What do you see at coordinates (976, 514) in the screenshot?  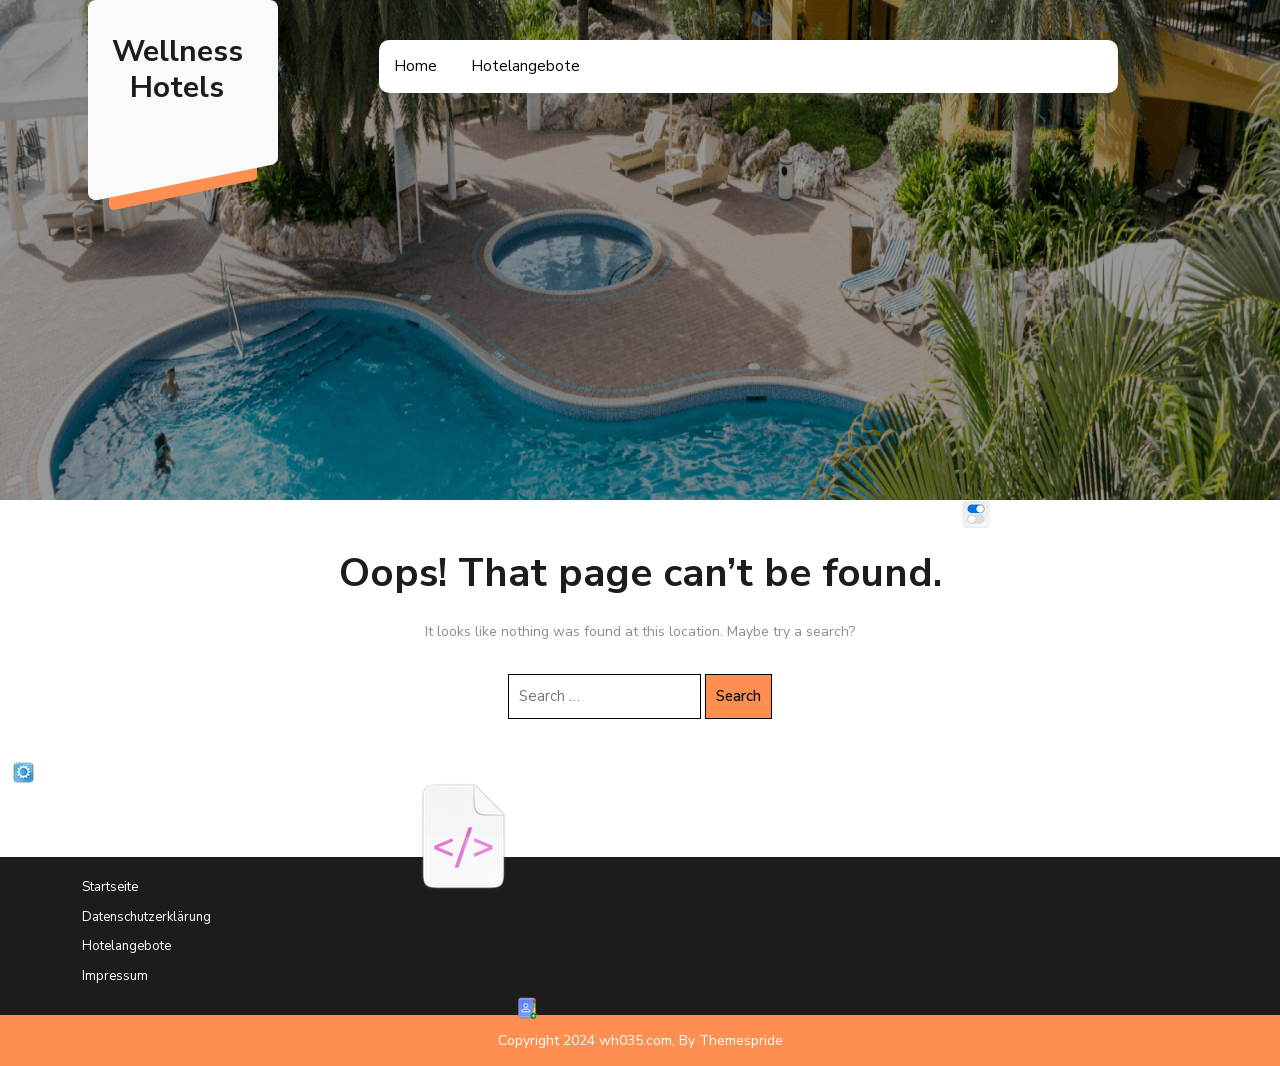 I see `open system settings or preferences` at bounding box center [976, 514].